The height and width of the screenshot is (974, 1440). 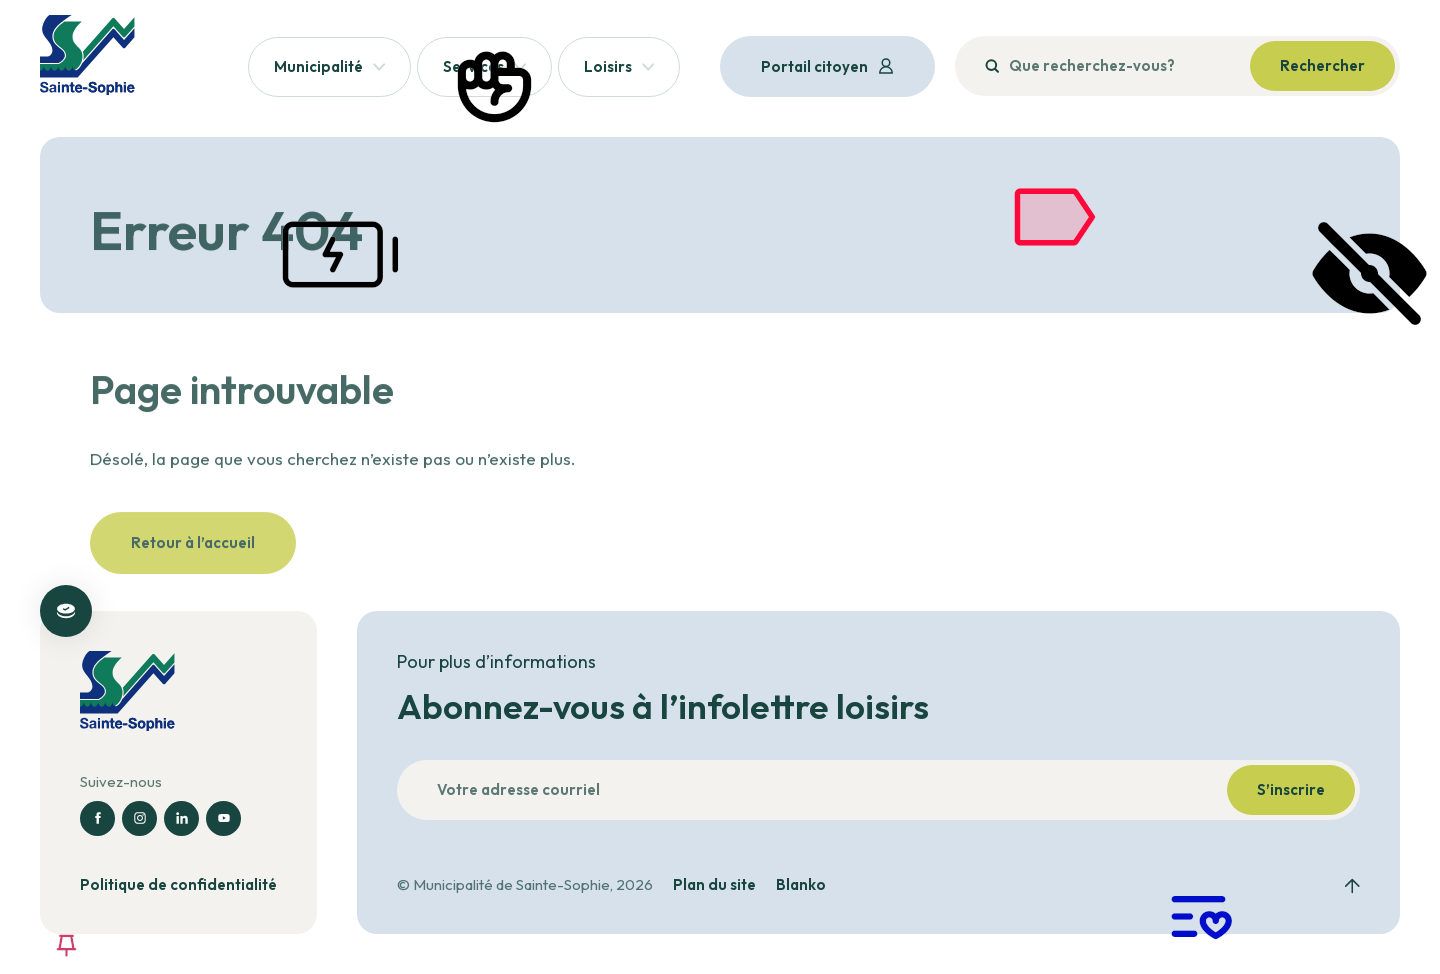 What do you see at coordinates (338, 254) in the screenshot?
I see `indicates device is currently charging` at bounding box center [338, 254].